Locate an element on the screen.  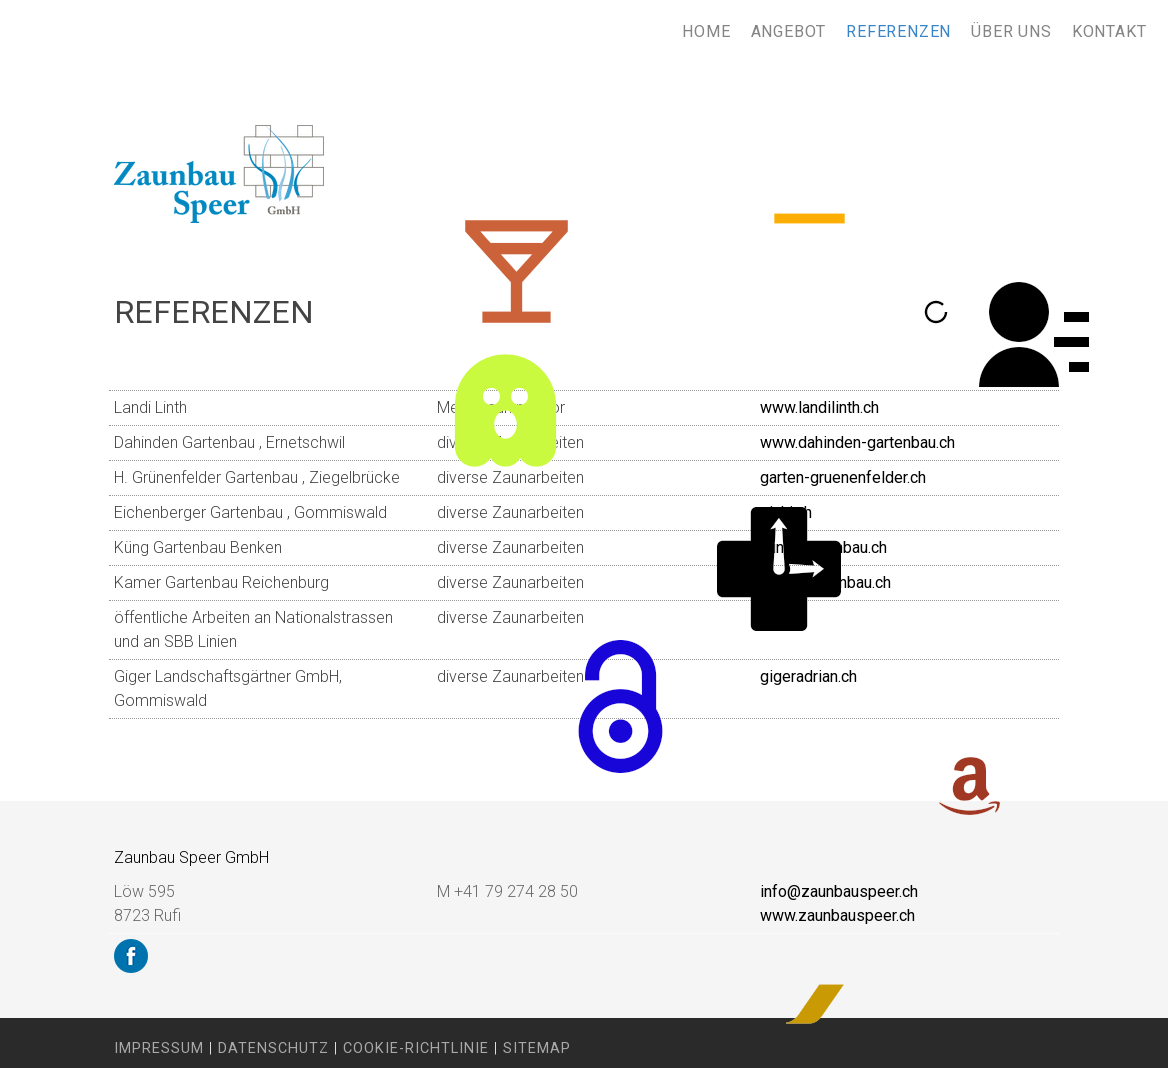
open the Amazon app is located at coordinates (969, 784).